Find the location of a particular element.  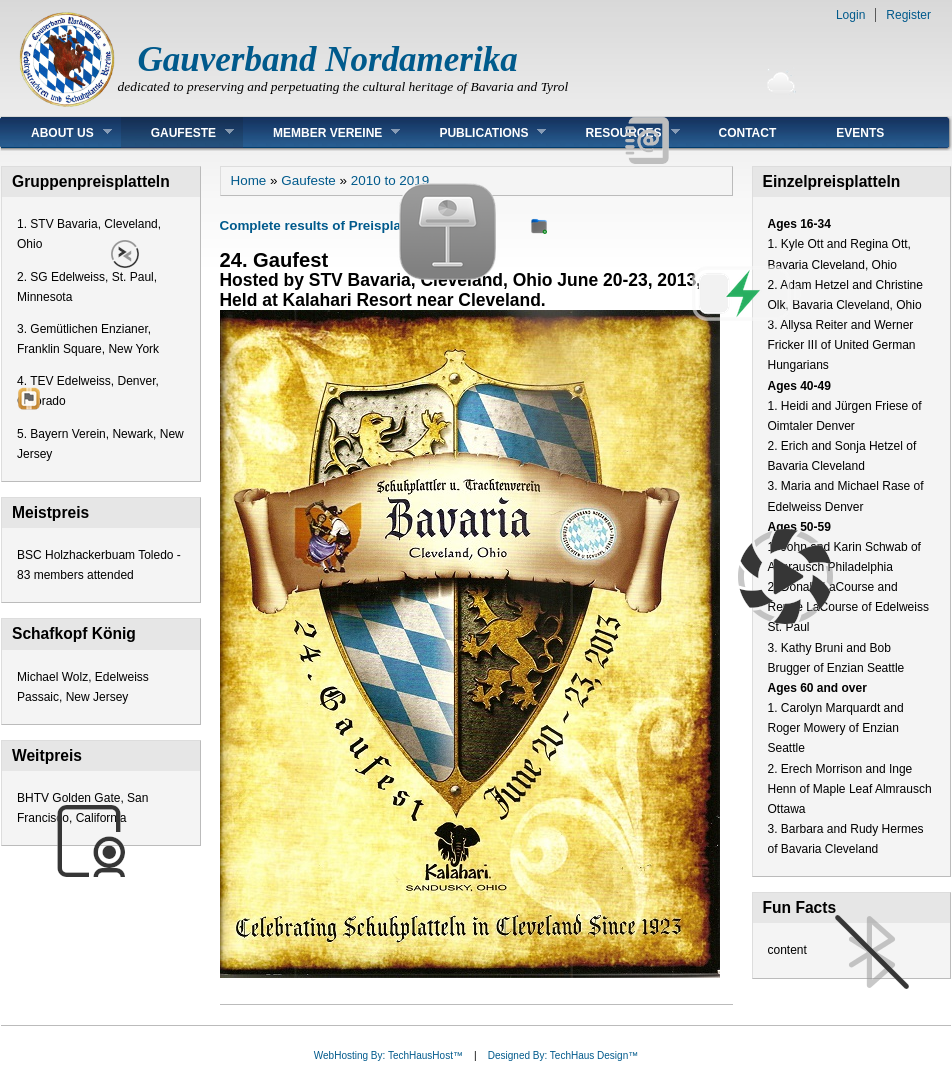

battery at 30% and currently charging is located at coordinates (746, 293).